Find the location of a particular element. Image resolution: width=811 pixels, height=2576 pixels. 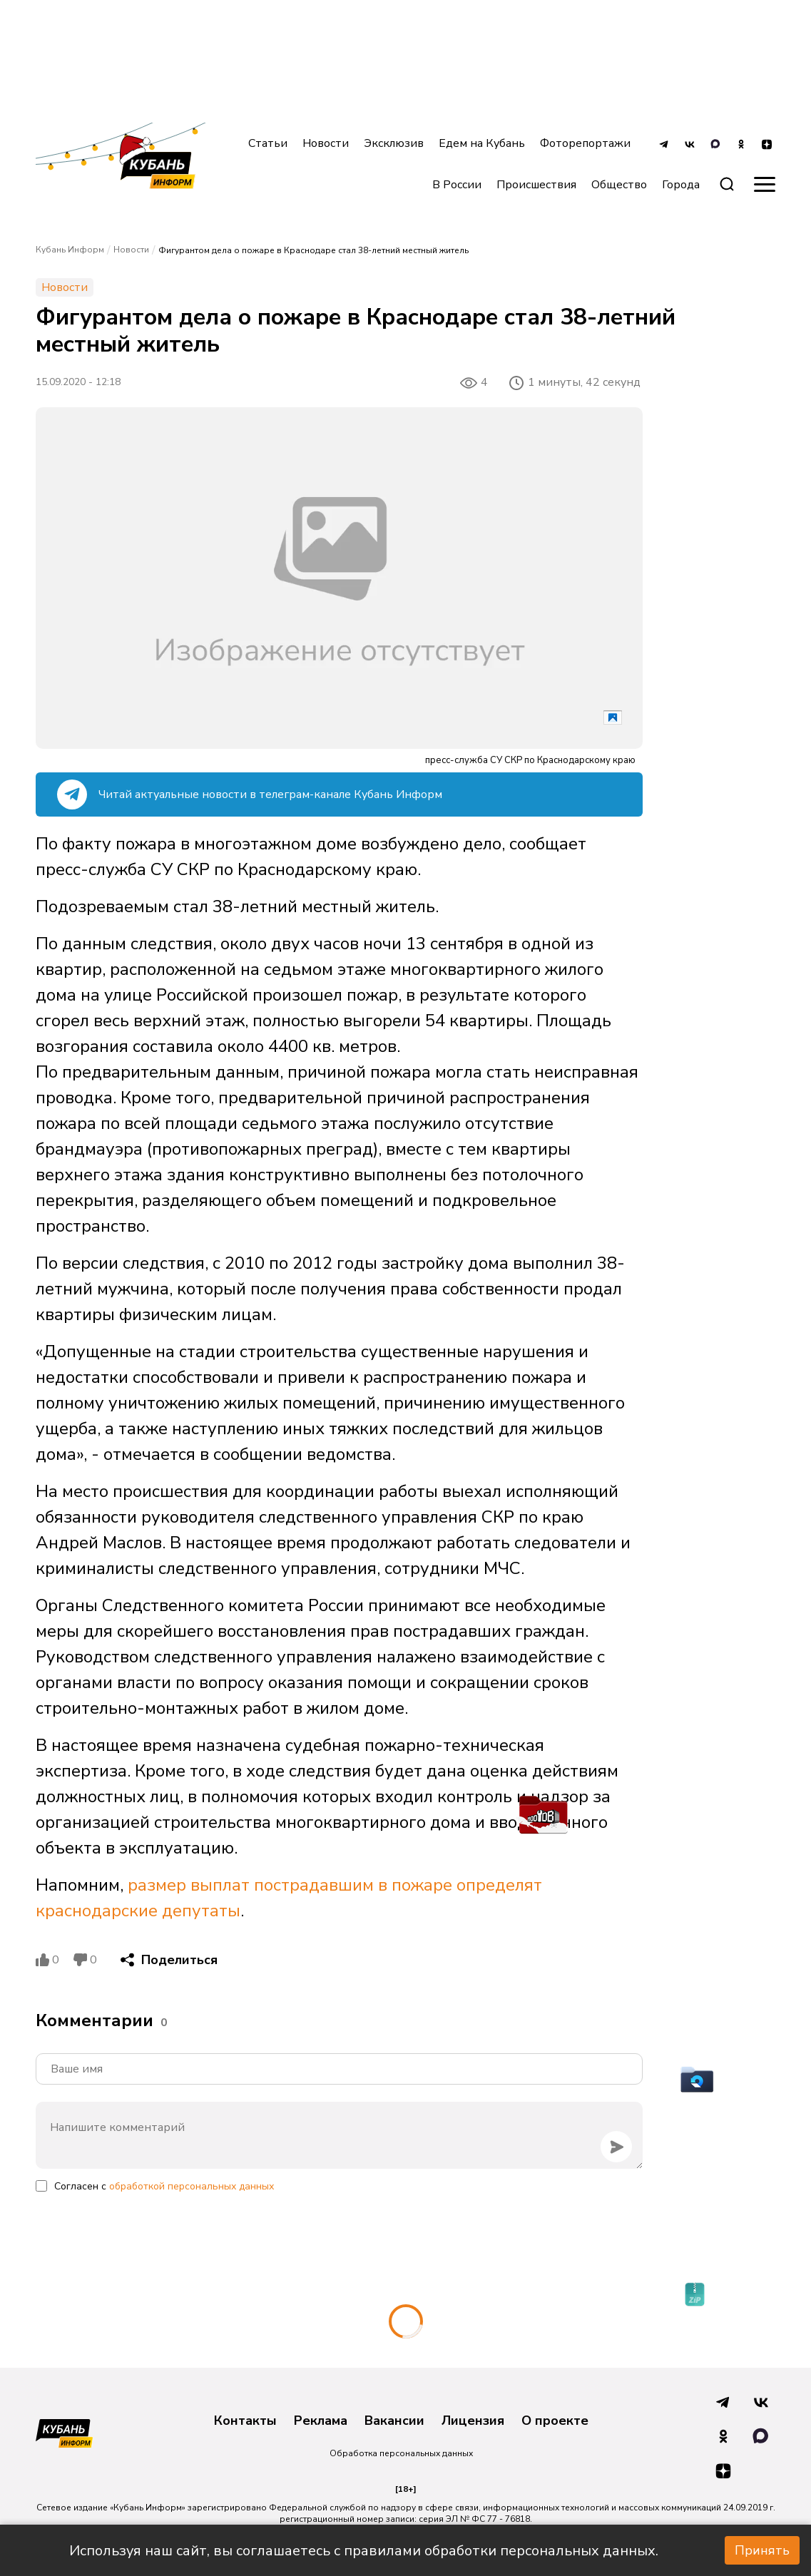

open wondershare repairit files folder is located at coordinates (697, 2080).